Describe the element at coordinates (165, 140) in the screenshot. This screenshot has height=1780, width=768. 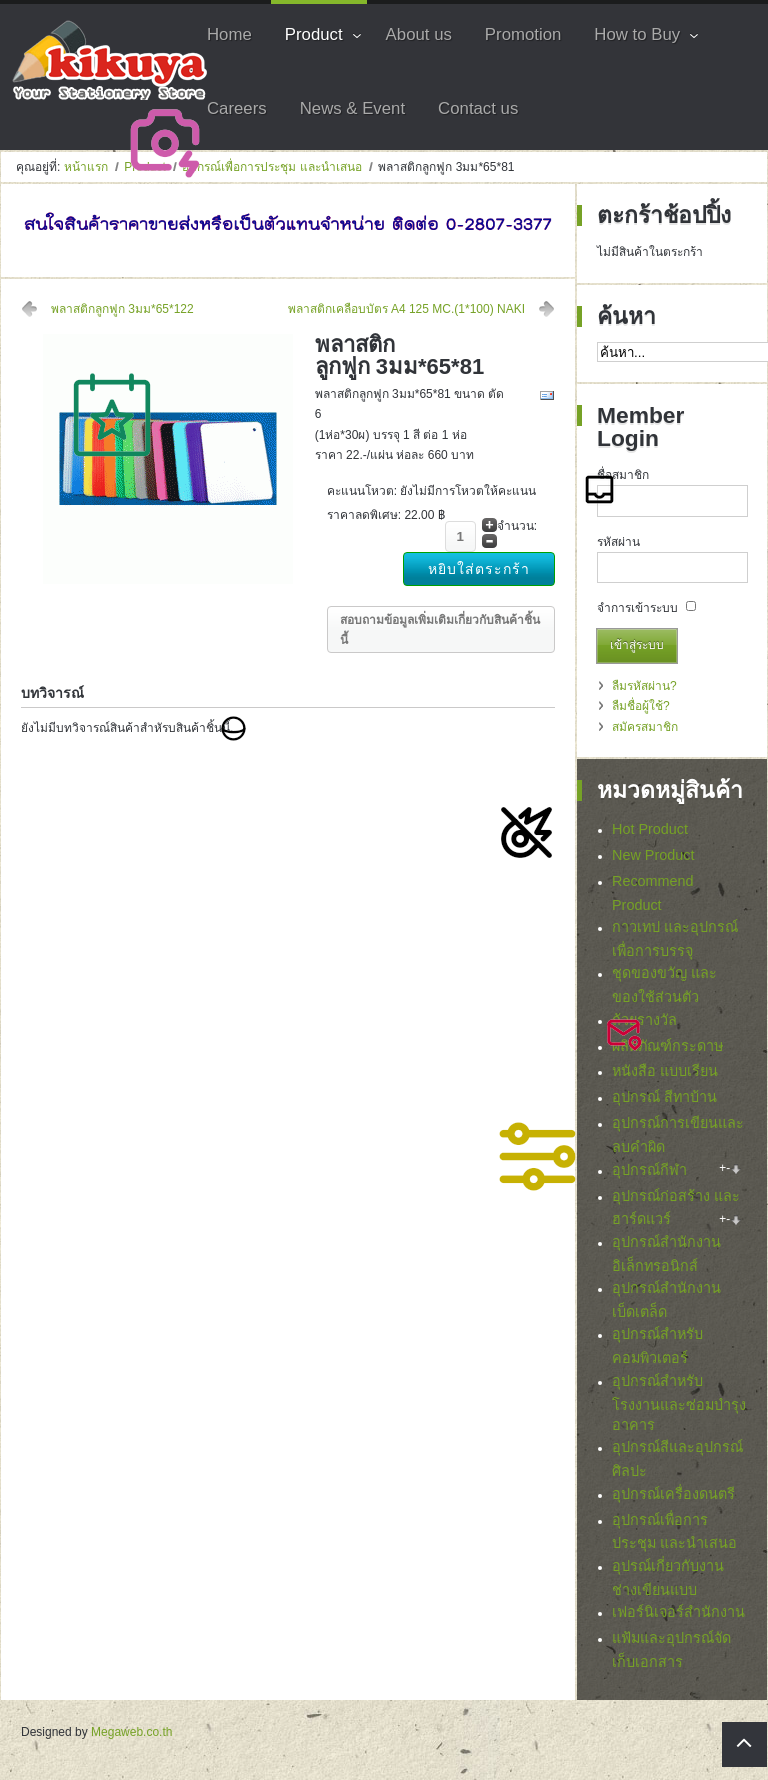
I see `camera flash enabled` at that location.